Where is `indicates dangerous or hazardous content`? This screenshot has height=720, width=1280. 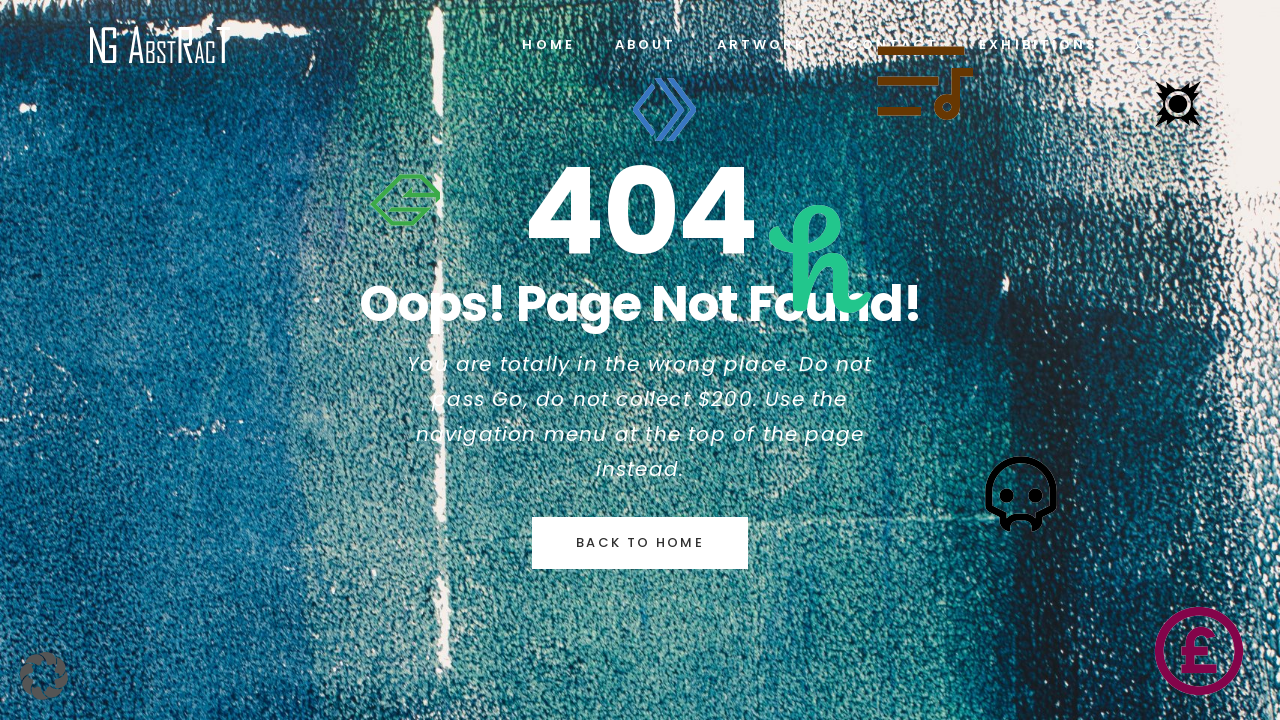
indicates dangerous or hazardous content is located at coordinates (1021, 492).